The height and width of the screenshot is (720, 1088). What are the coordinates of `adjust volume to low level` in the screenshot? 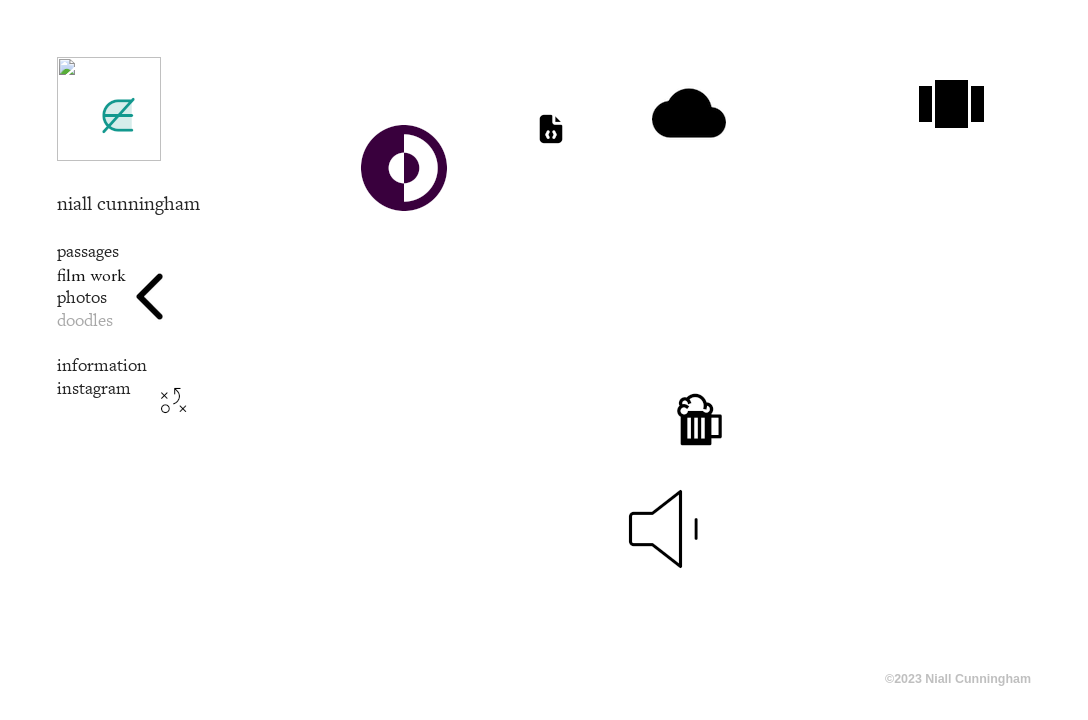 It's located at (668, 529).